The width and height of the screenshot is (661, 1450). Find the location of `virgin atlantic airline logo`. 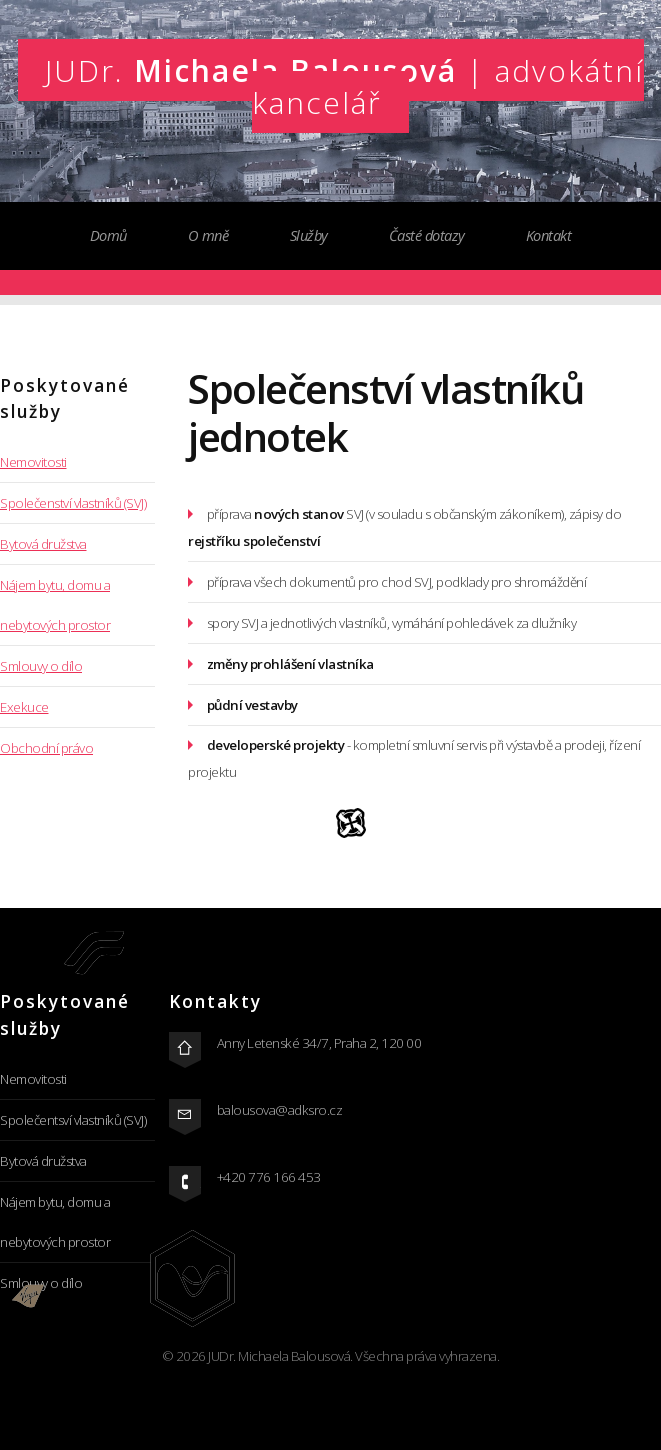

virgin atlantic airline logo is located at coordinates (28, 1296).